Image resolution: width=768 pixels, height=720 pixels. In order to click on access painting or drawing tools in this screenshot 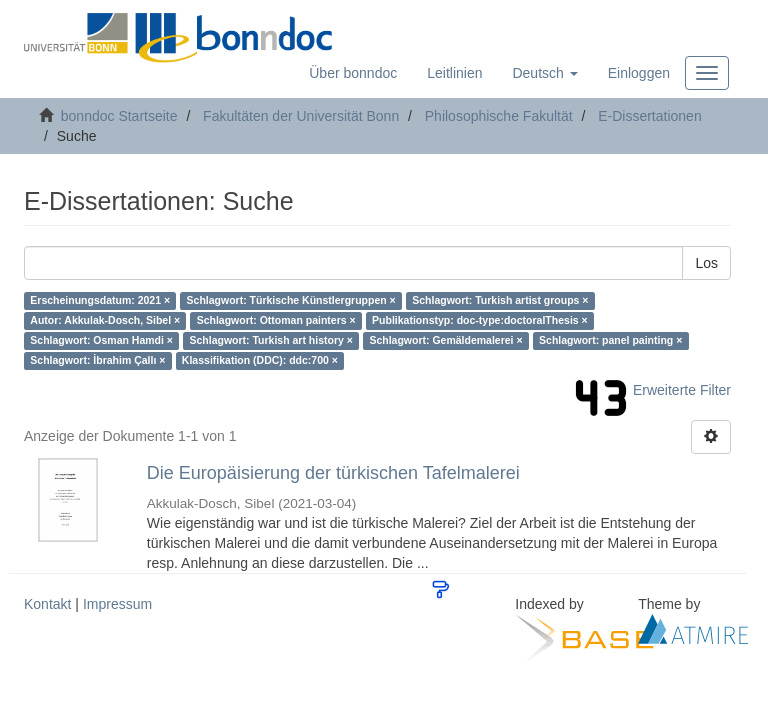, I will do `click(439, 589)`.